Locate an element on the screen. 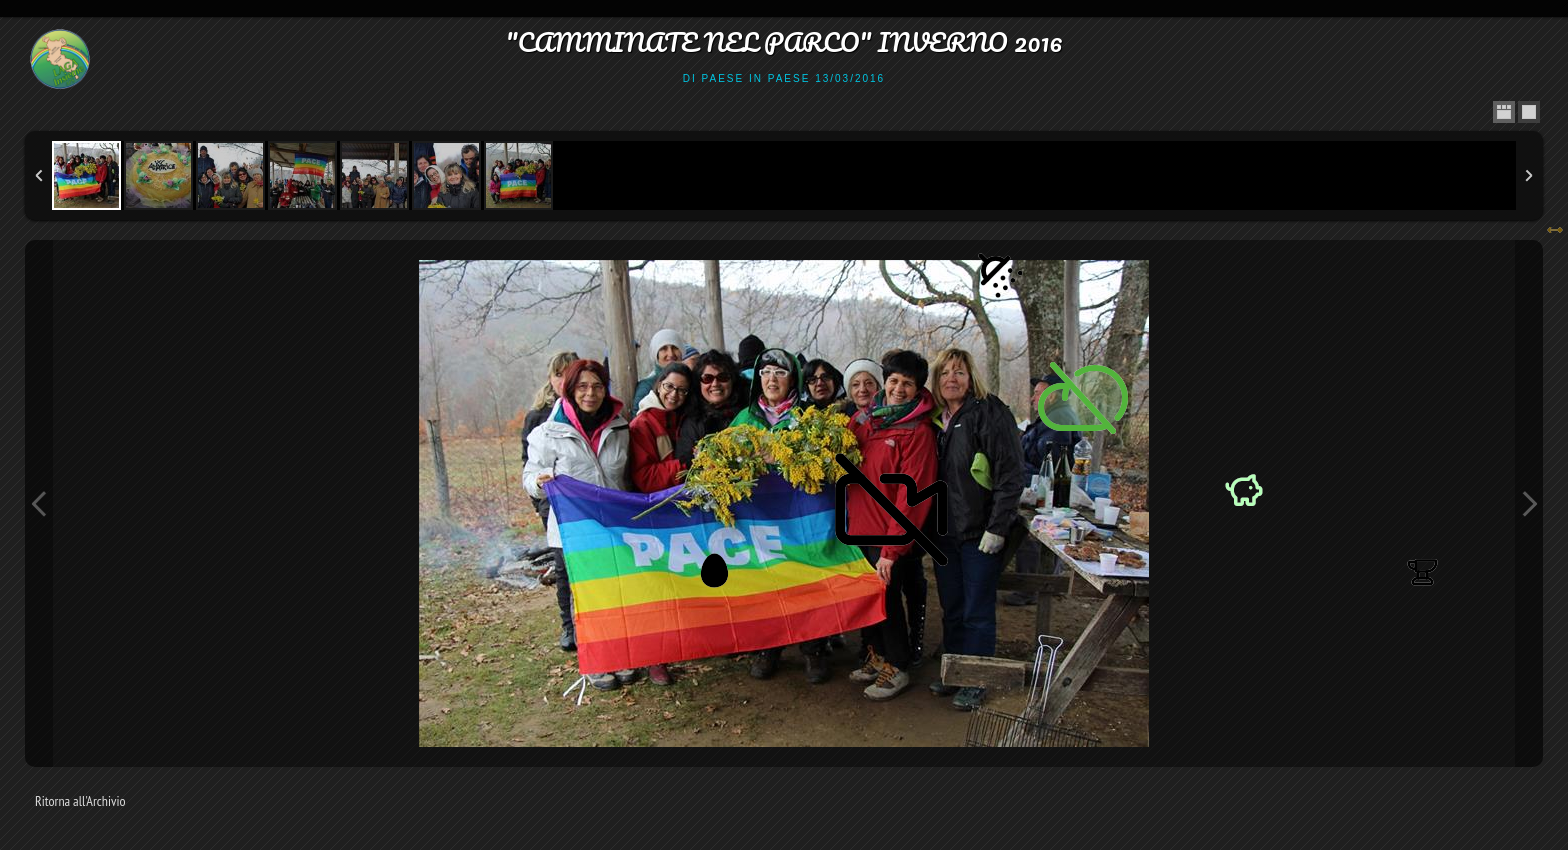 The height and width of the screenshot is (850, 1568). indicates egg or egg-containing ingredient is located at coordinates (714, 570).